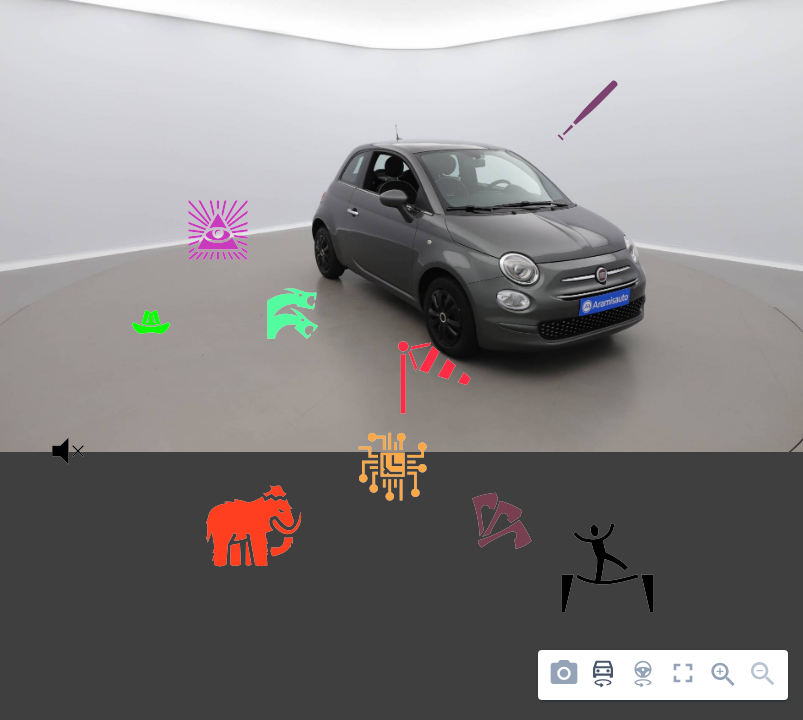 This screenshot has height=720, width=803. What do you see at coordinates (434, 377) in the screenshot?
I see `view current wind conditions` at bounding box center [434, 377].